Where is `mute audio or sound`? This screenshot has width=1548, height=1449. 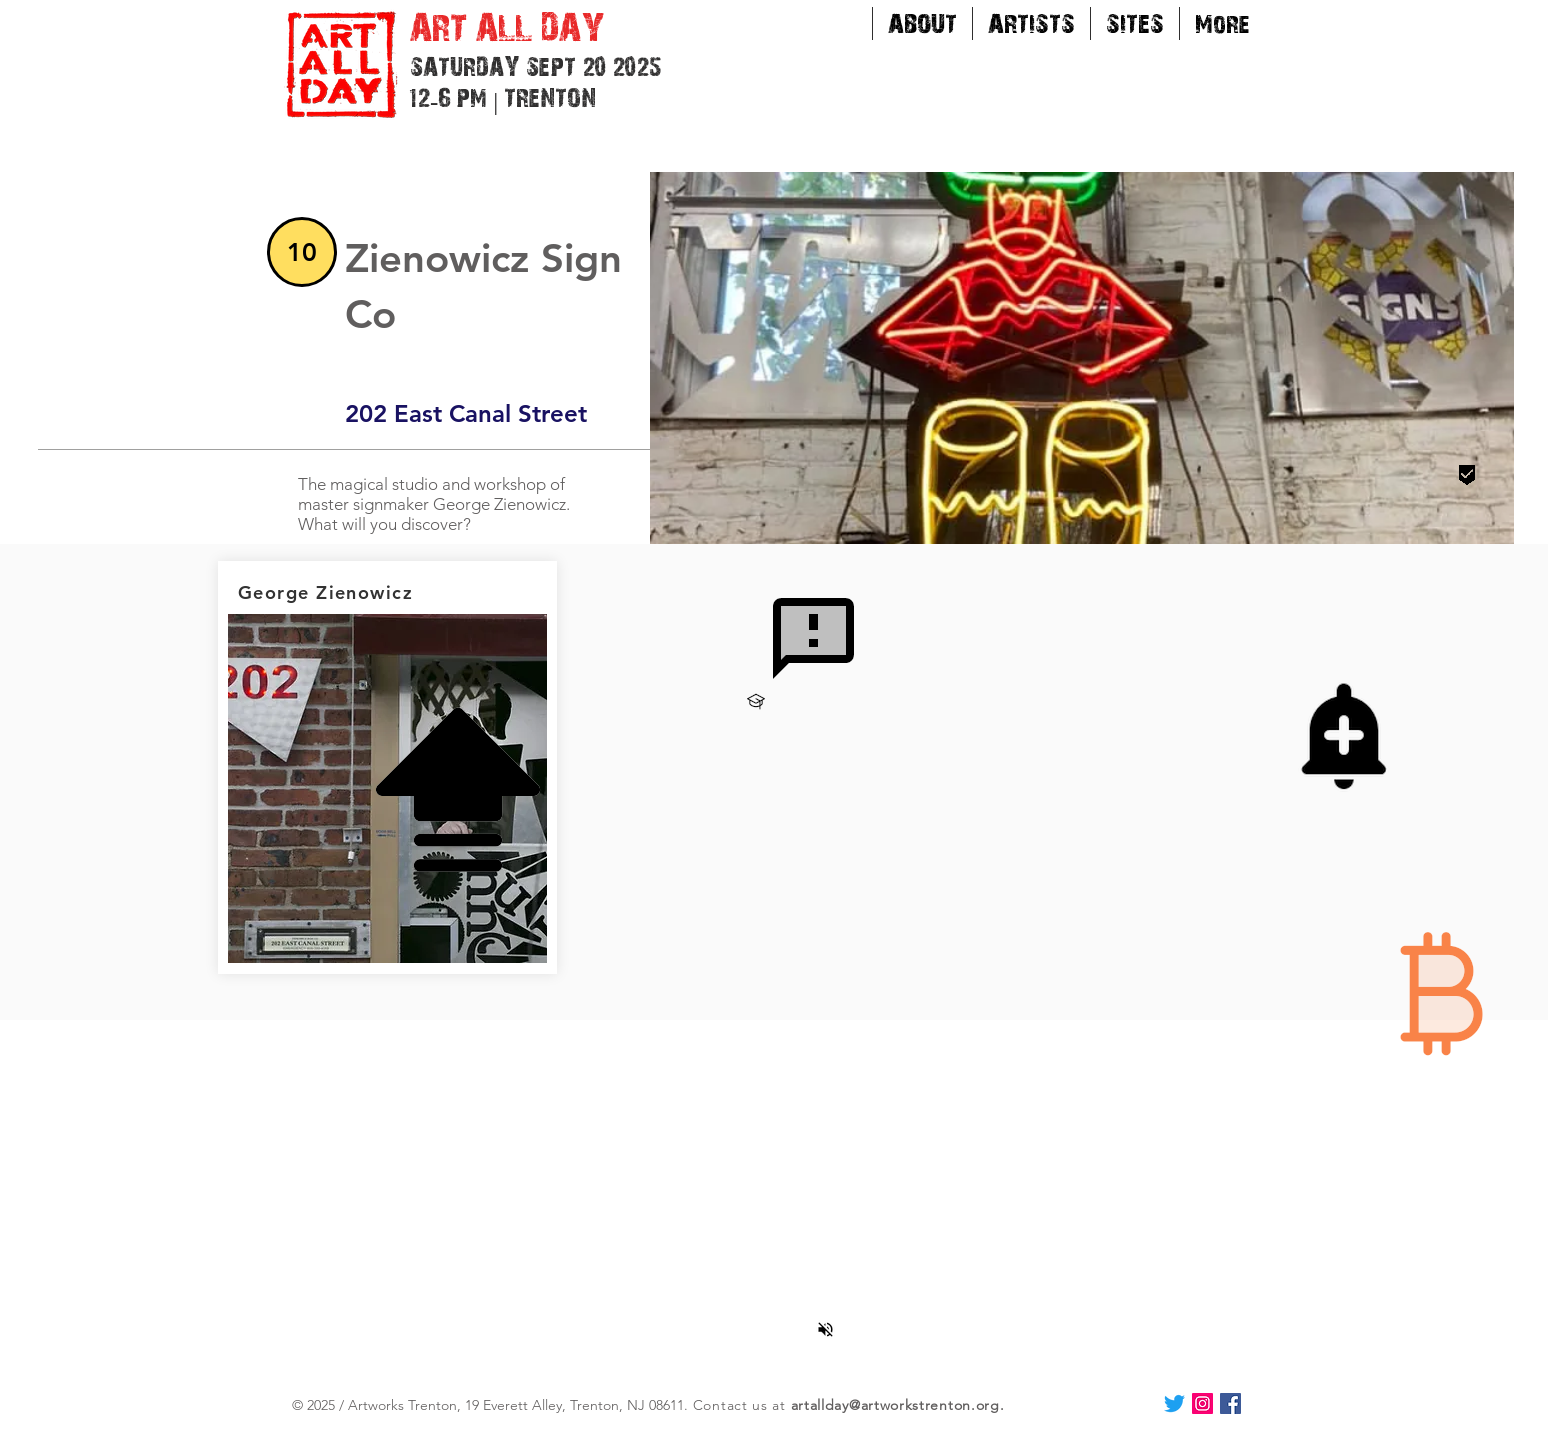
mute audio or sound is located at coordinates (825, 1329).